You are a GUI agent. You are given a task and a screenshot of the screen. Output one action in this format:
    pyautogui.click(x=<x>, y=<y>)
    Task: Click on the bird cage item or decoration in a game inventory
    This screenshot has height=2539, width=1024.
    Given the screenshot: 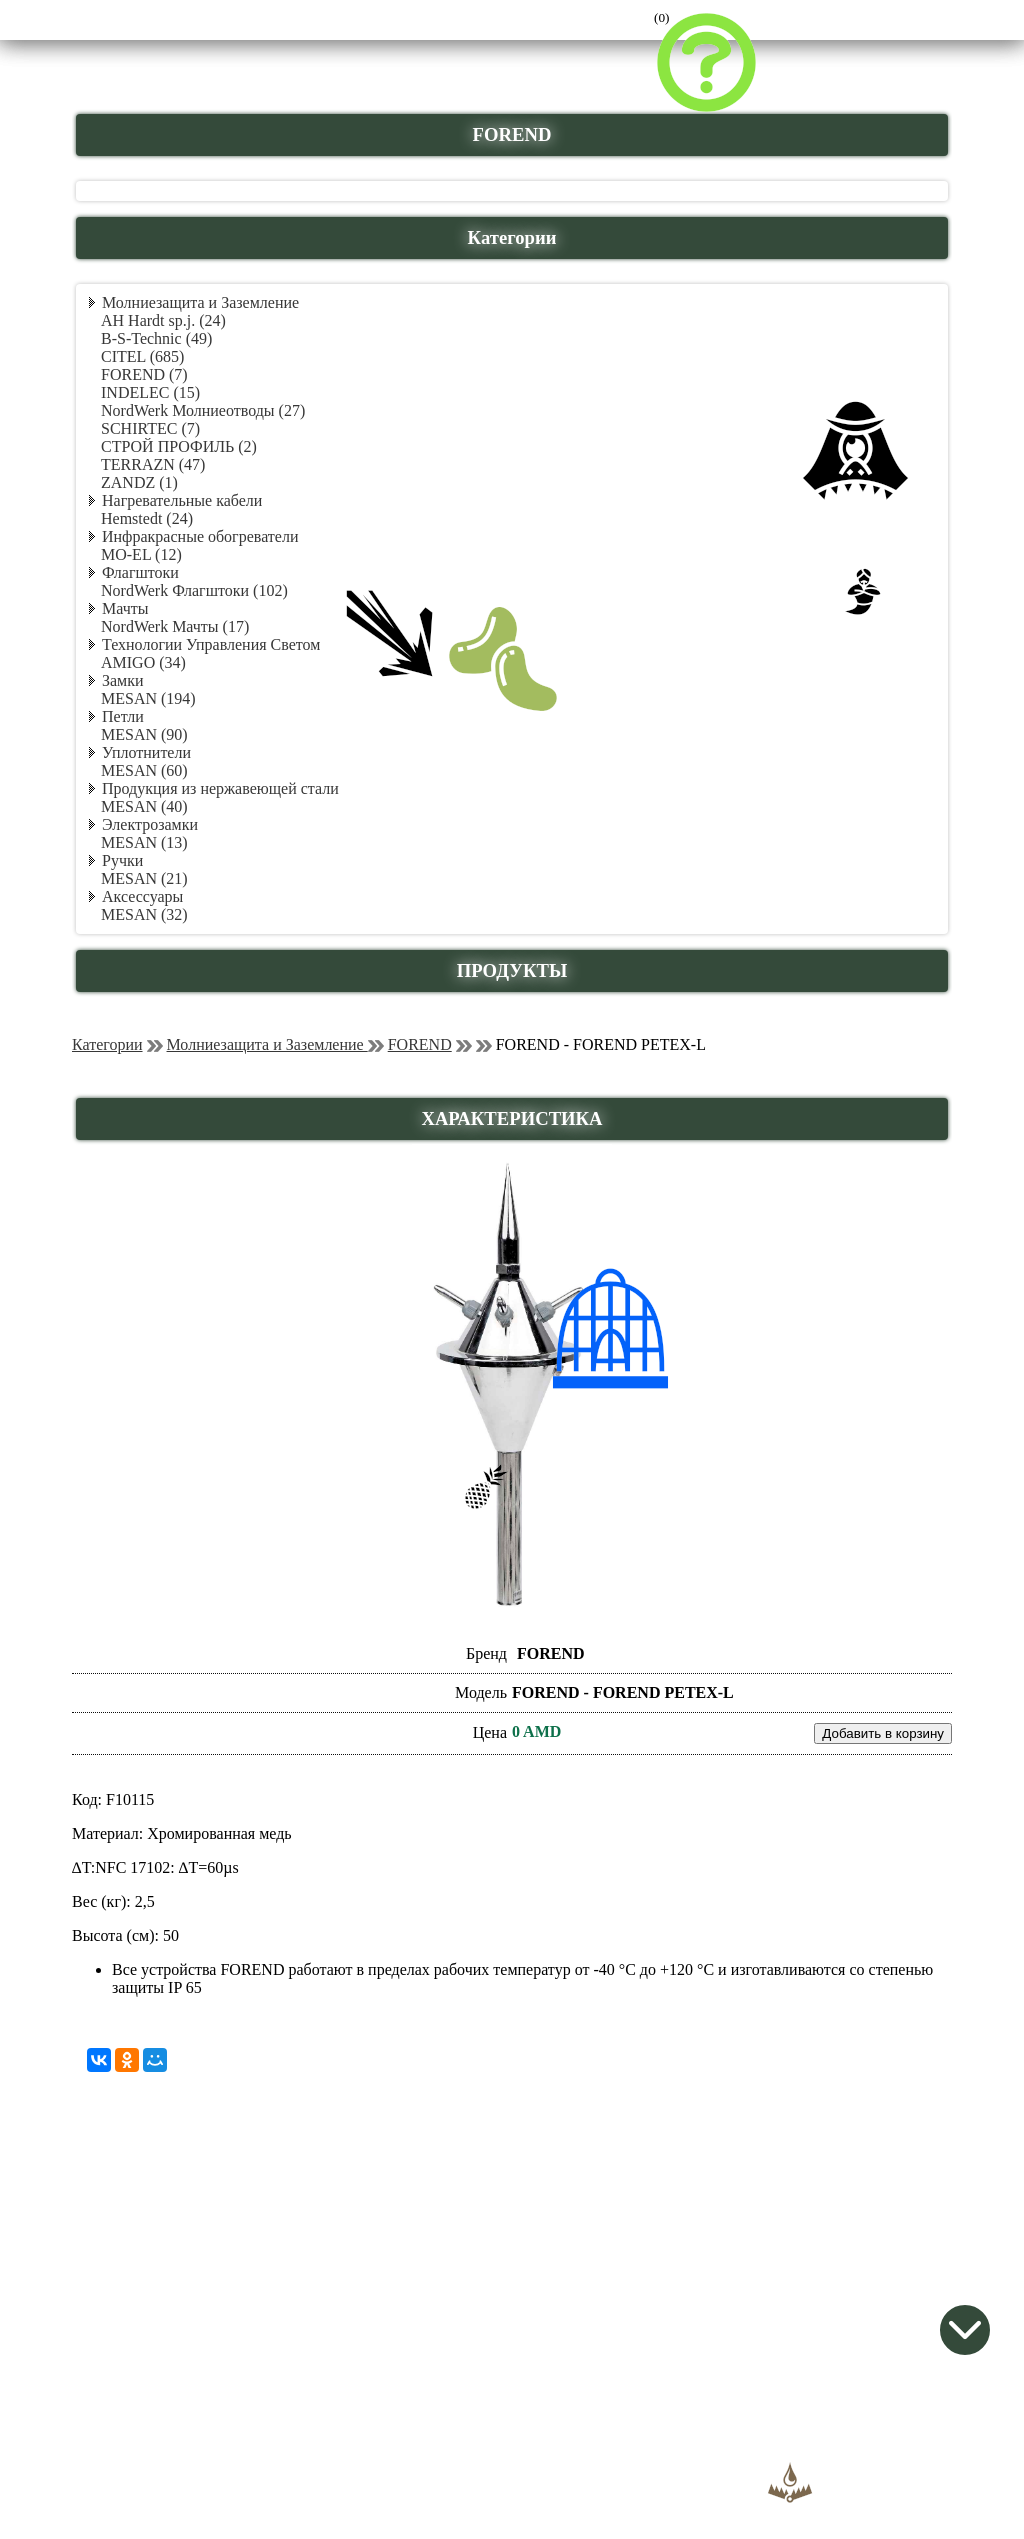 What is the action you would take?
    pyautogui.click(x=610, y=1328)
    